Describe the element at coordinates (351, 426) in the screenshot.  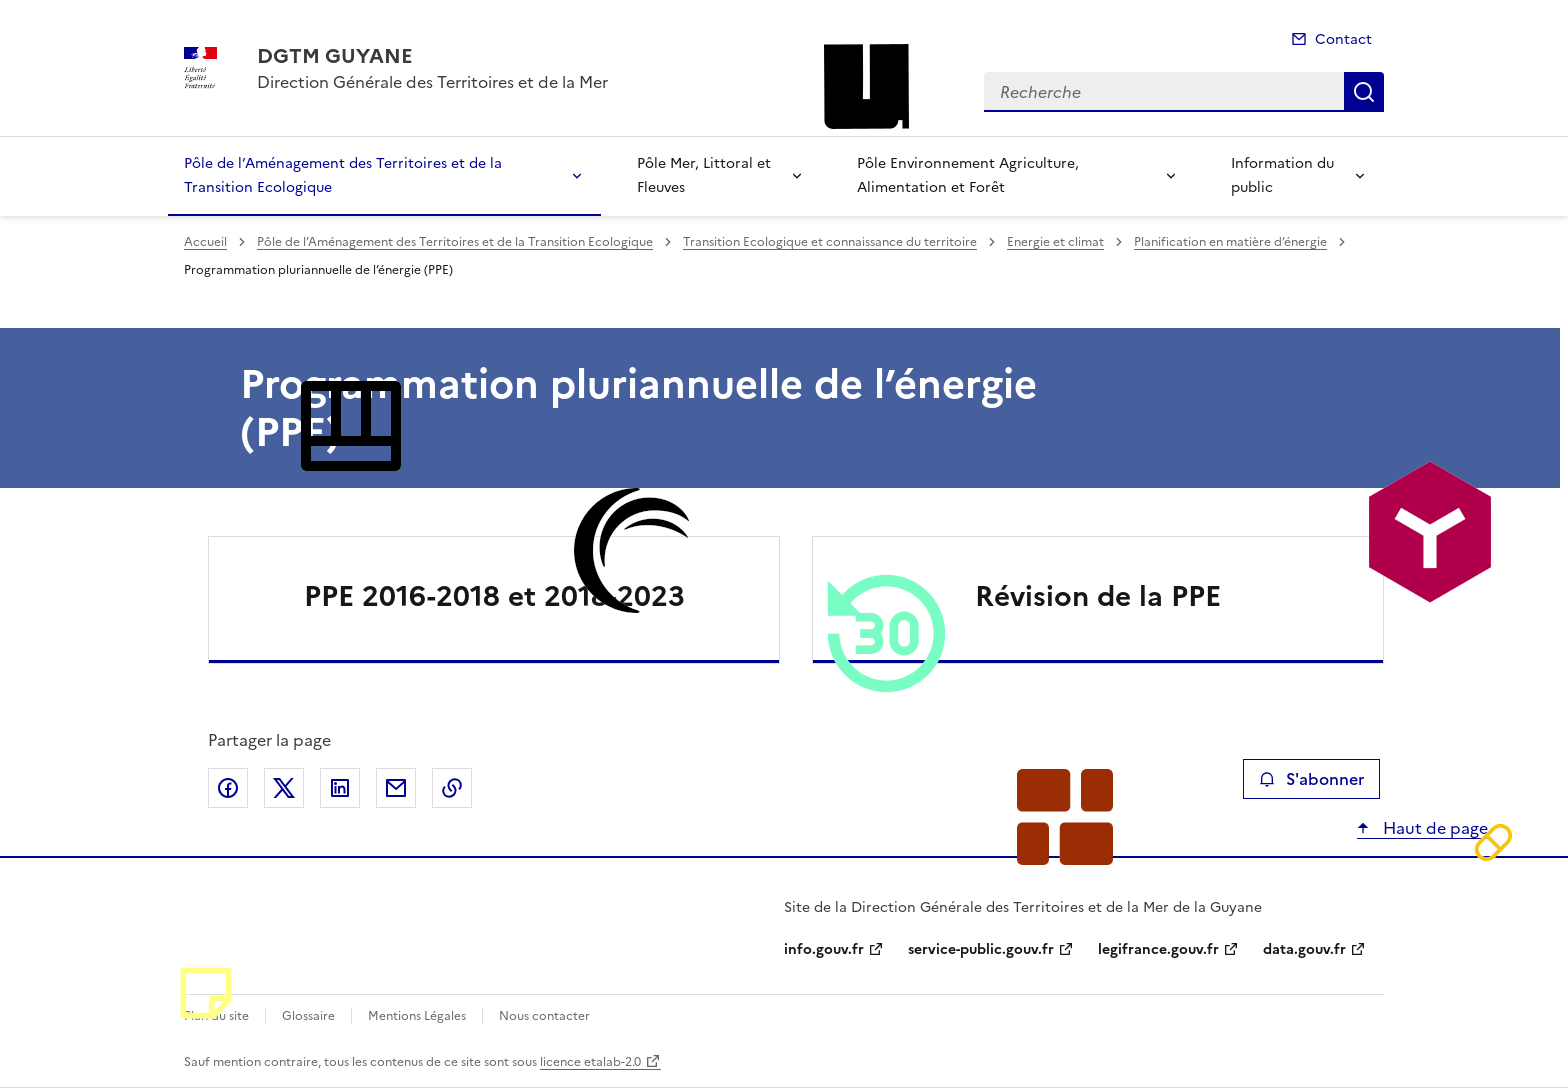
I see `view data in table format` at that location.